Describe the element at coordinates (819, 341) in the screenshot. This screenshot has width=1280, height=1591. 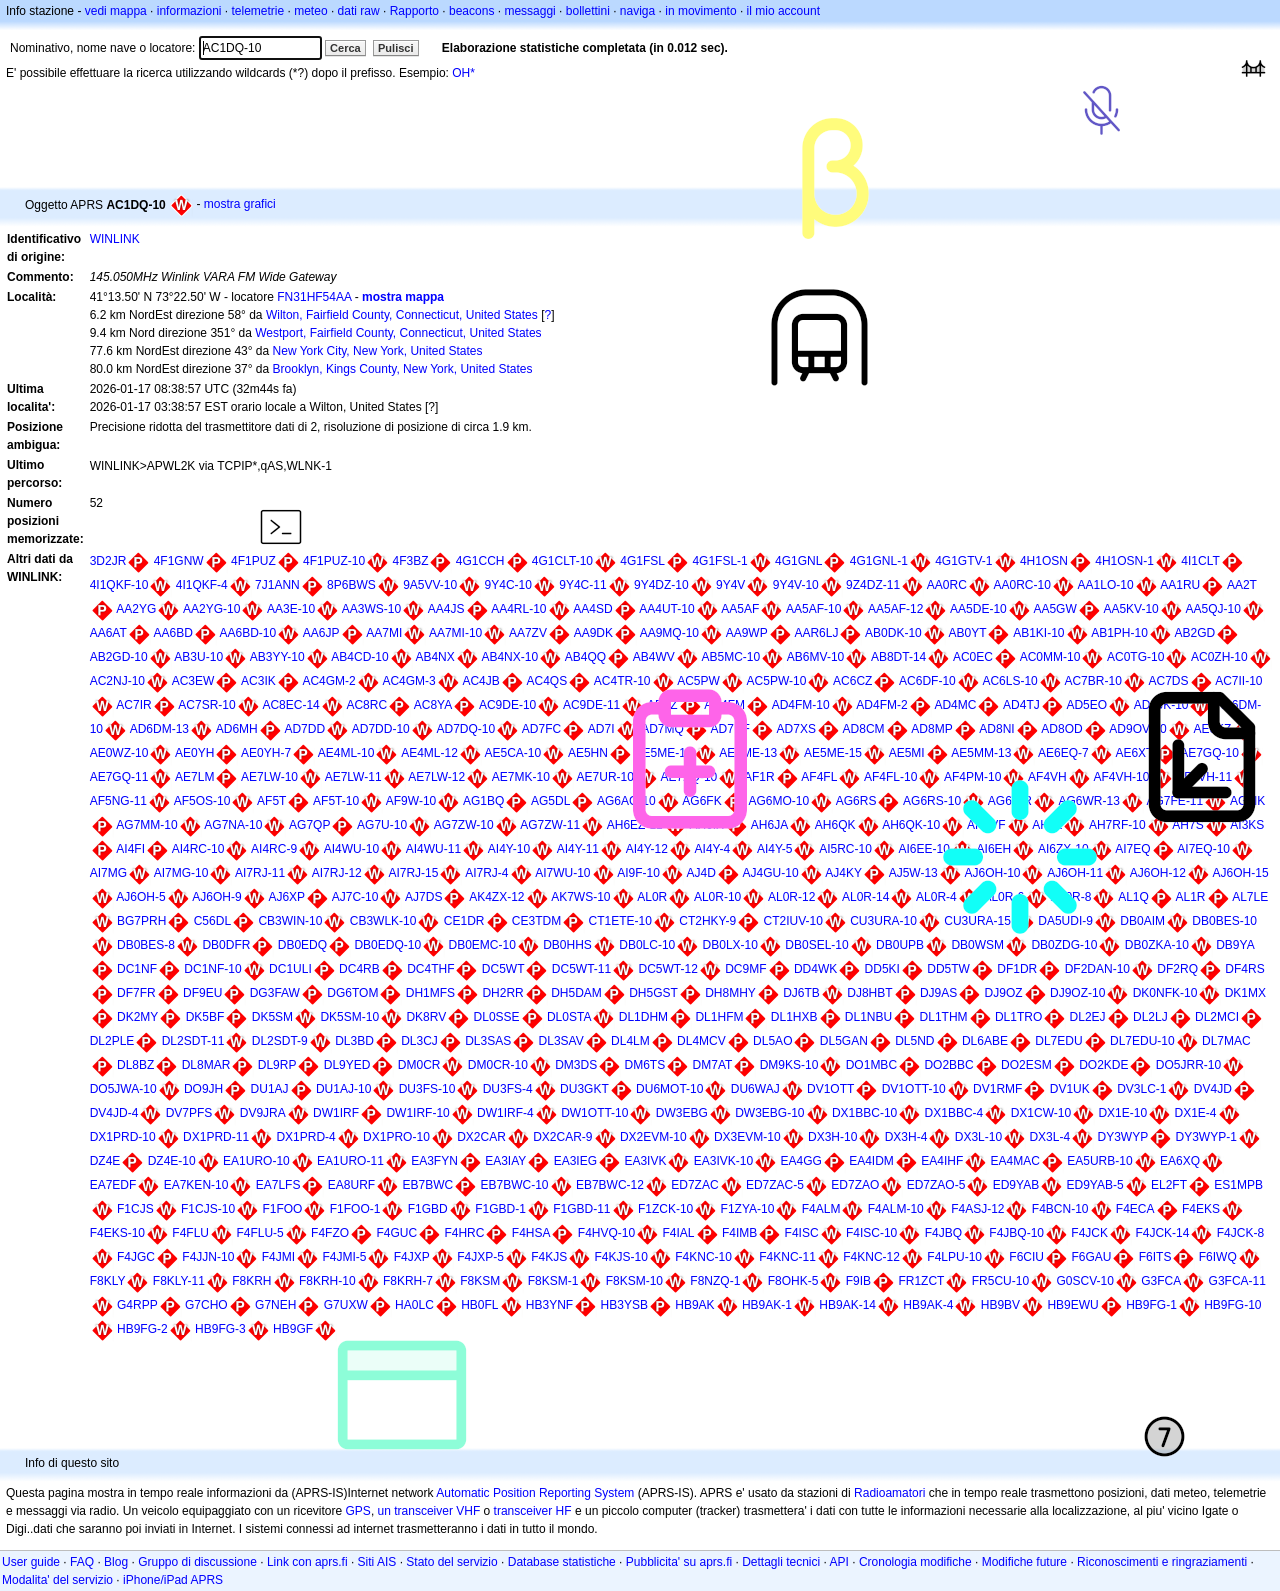
I see `view subway or metro transit options` at that location.